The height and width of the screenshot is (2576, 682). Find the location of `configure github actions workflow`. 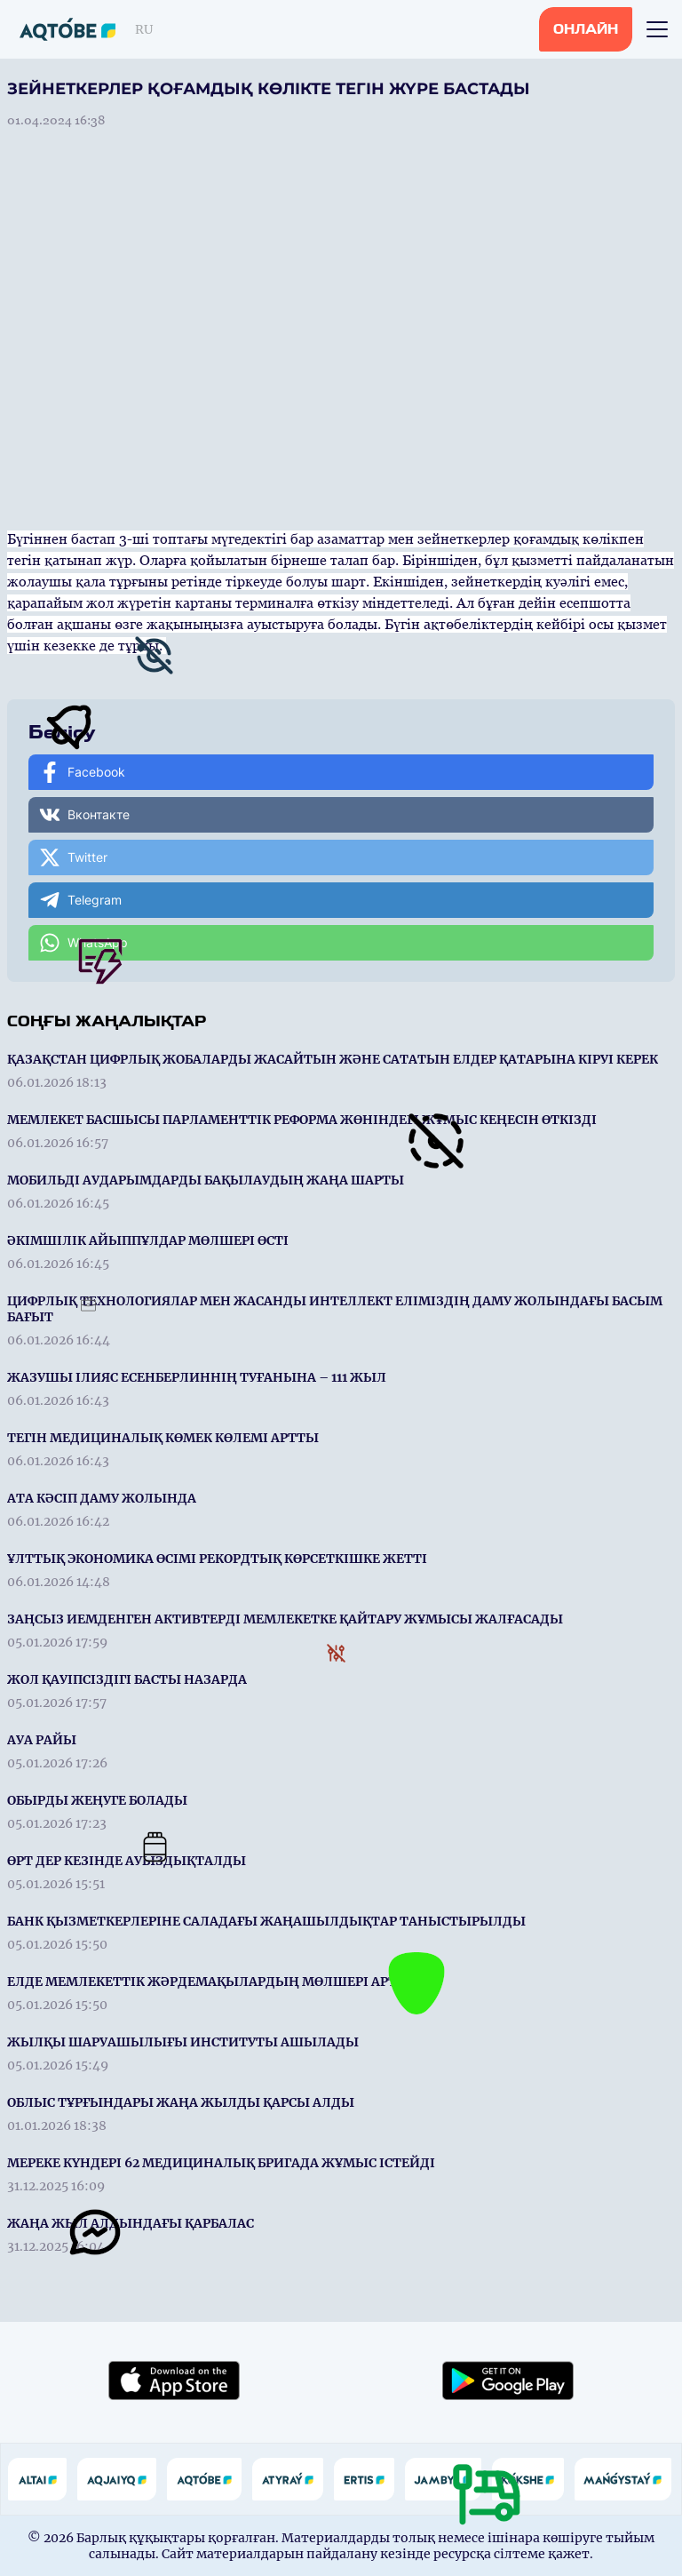

configure github actions workflow is located at coordinates (99, 962).